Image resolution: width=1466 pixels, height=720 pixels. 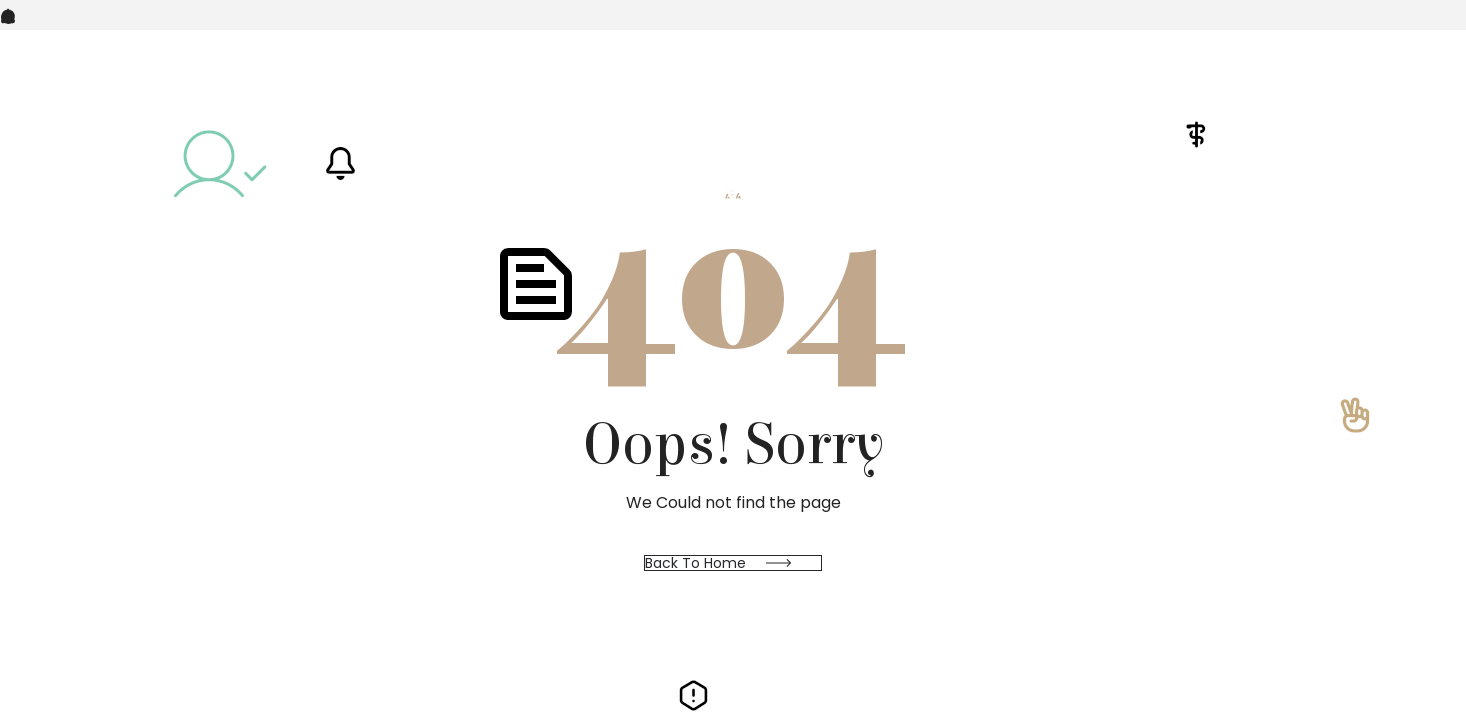 What do you see at coordinates (693, 695) in the screenshot?
I see `indicates a warning or critical alert` at bounding box center [693, 695].